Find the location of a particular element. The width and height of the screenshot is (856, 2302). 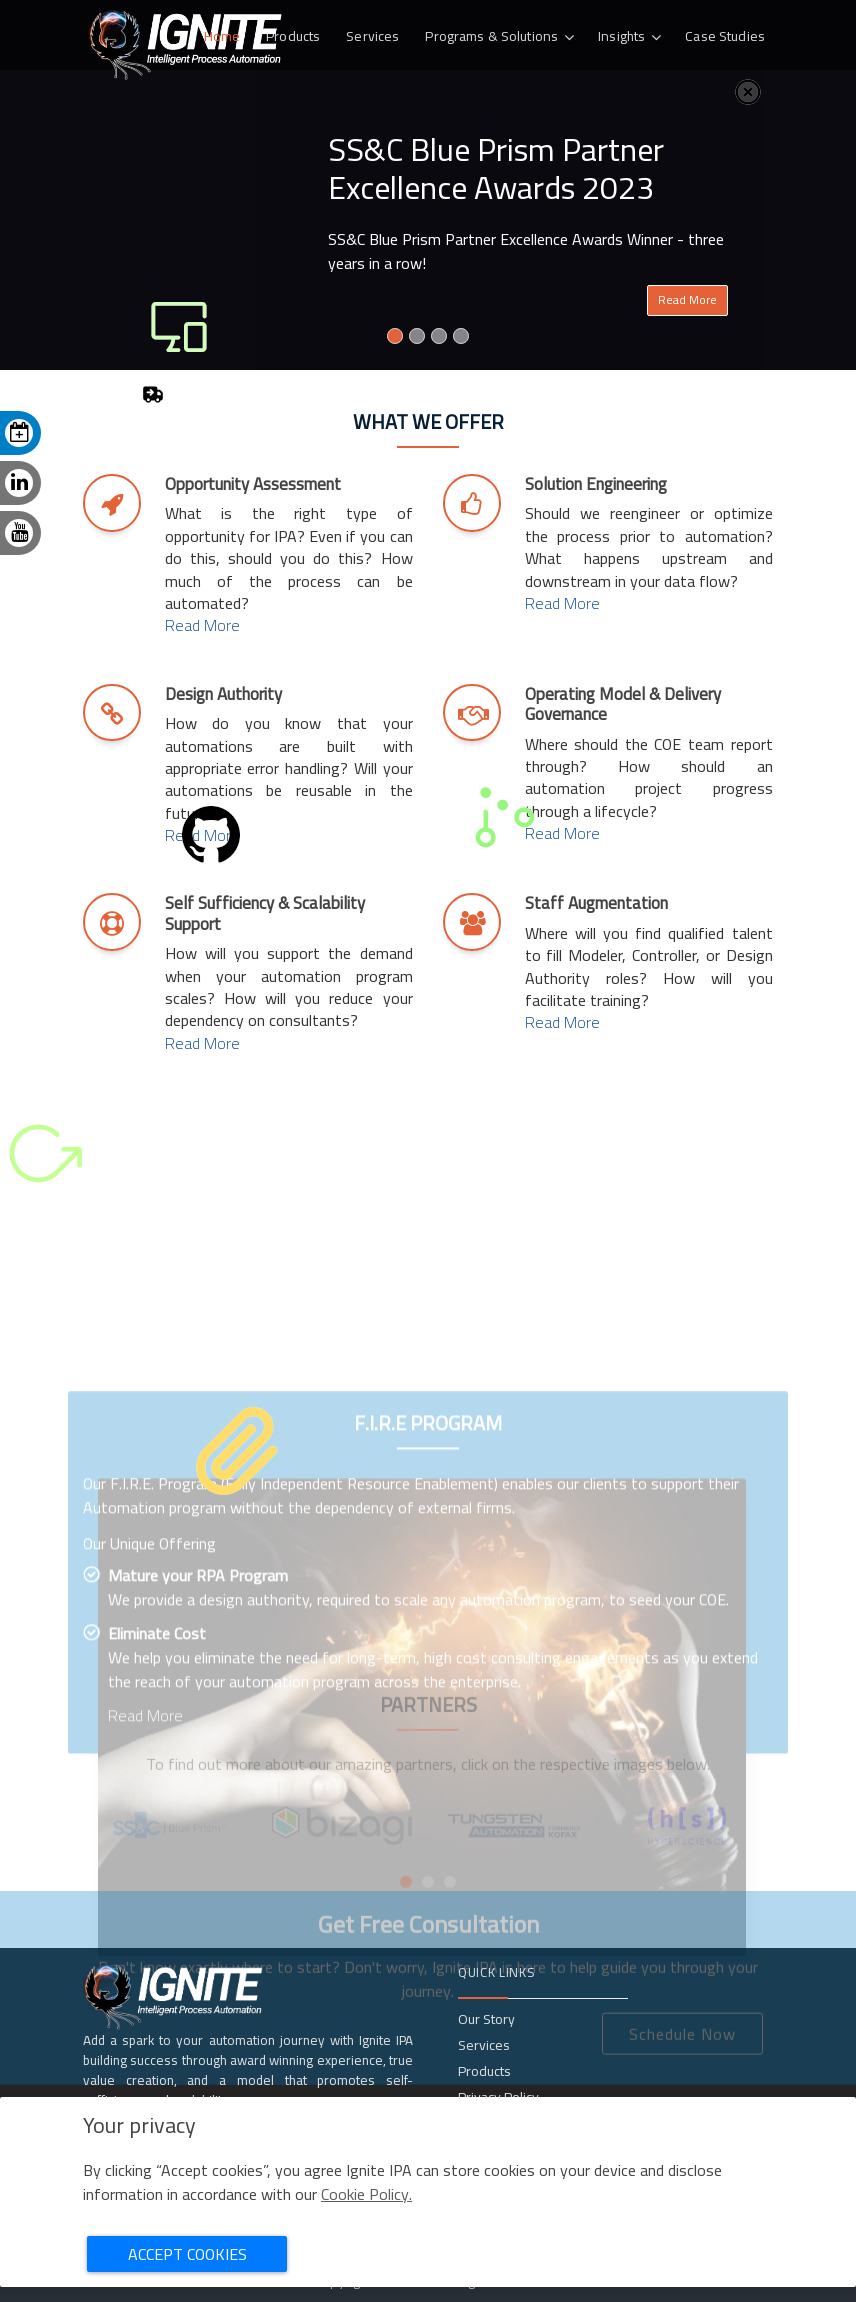

view the merge queue for pending pull requests is located at coordinates (505, 815).